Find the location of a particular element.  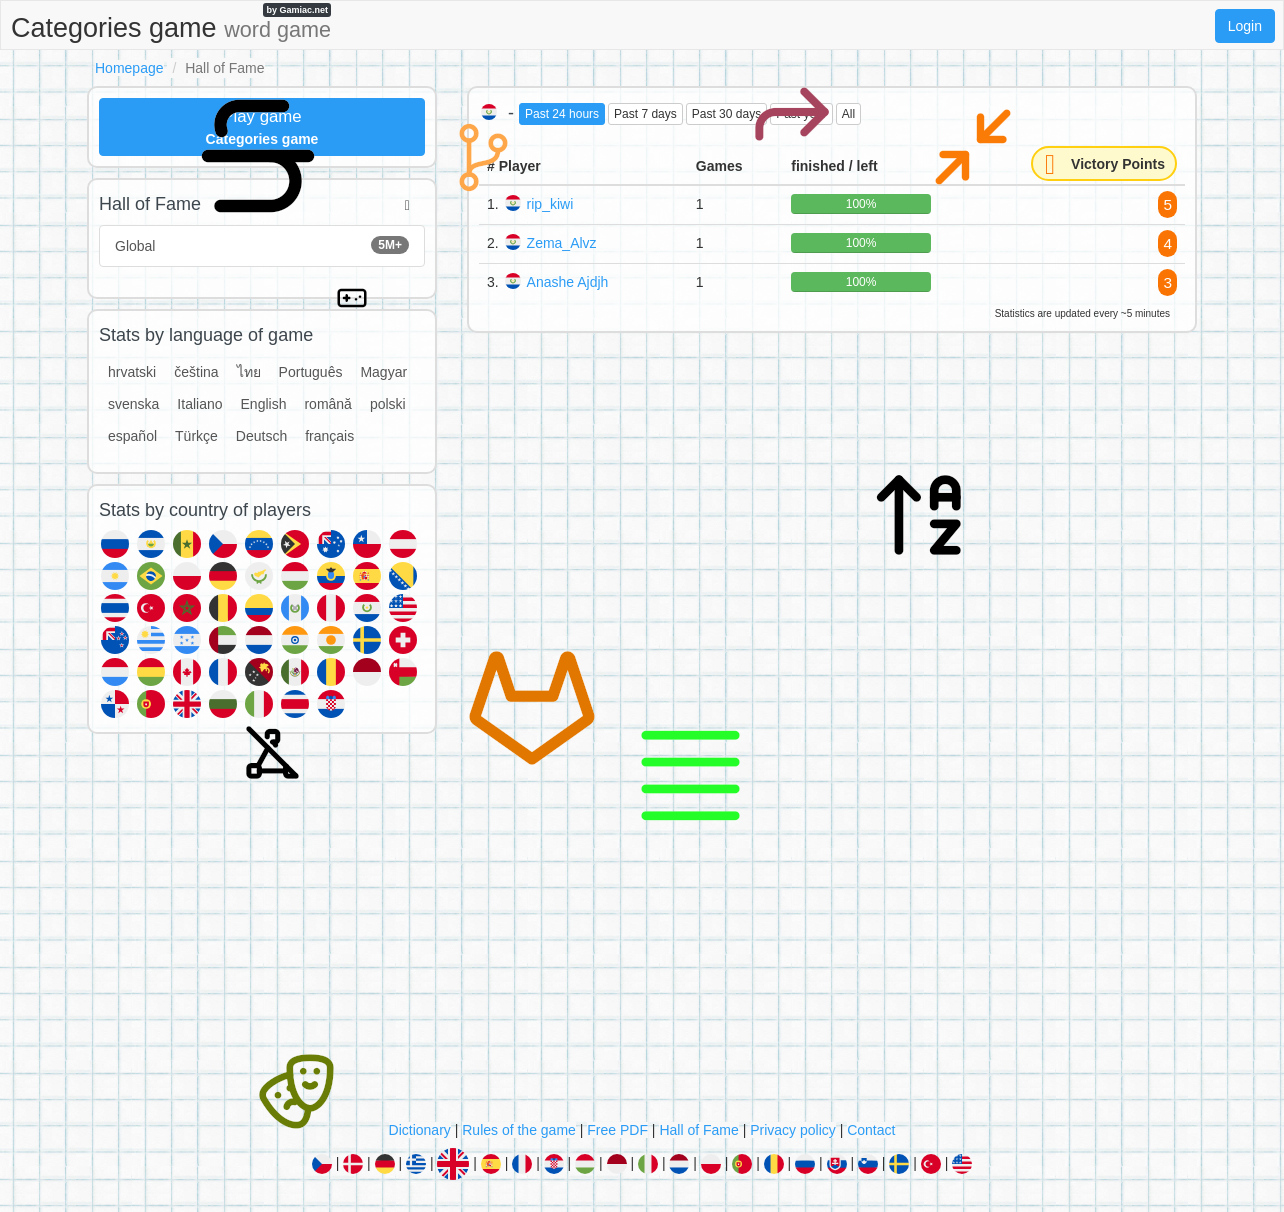

apply strikethrough formatting to selected text is located at coordinates (258, 156).